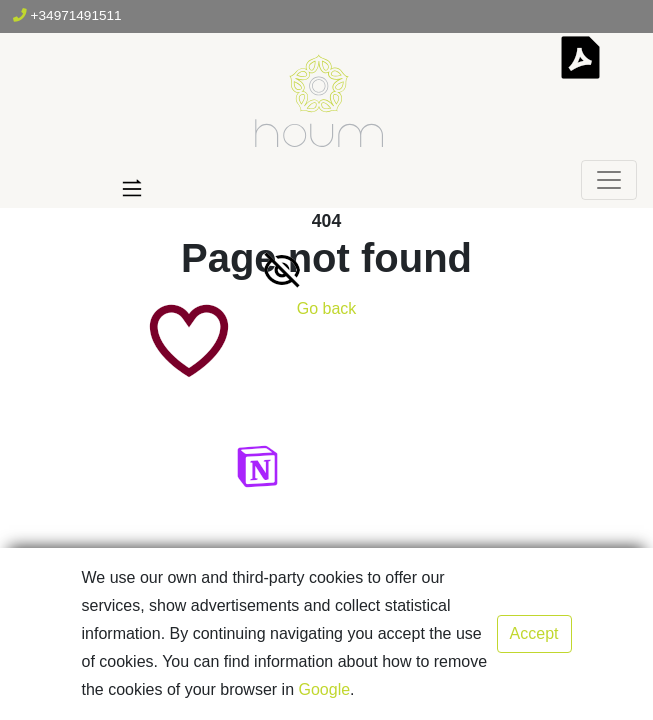 This screenshot has height=720, width=653. What do you see at coordinates (580, 57) in the screenshot?
I see `open a PDF document` at bounding box center [580, 57].